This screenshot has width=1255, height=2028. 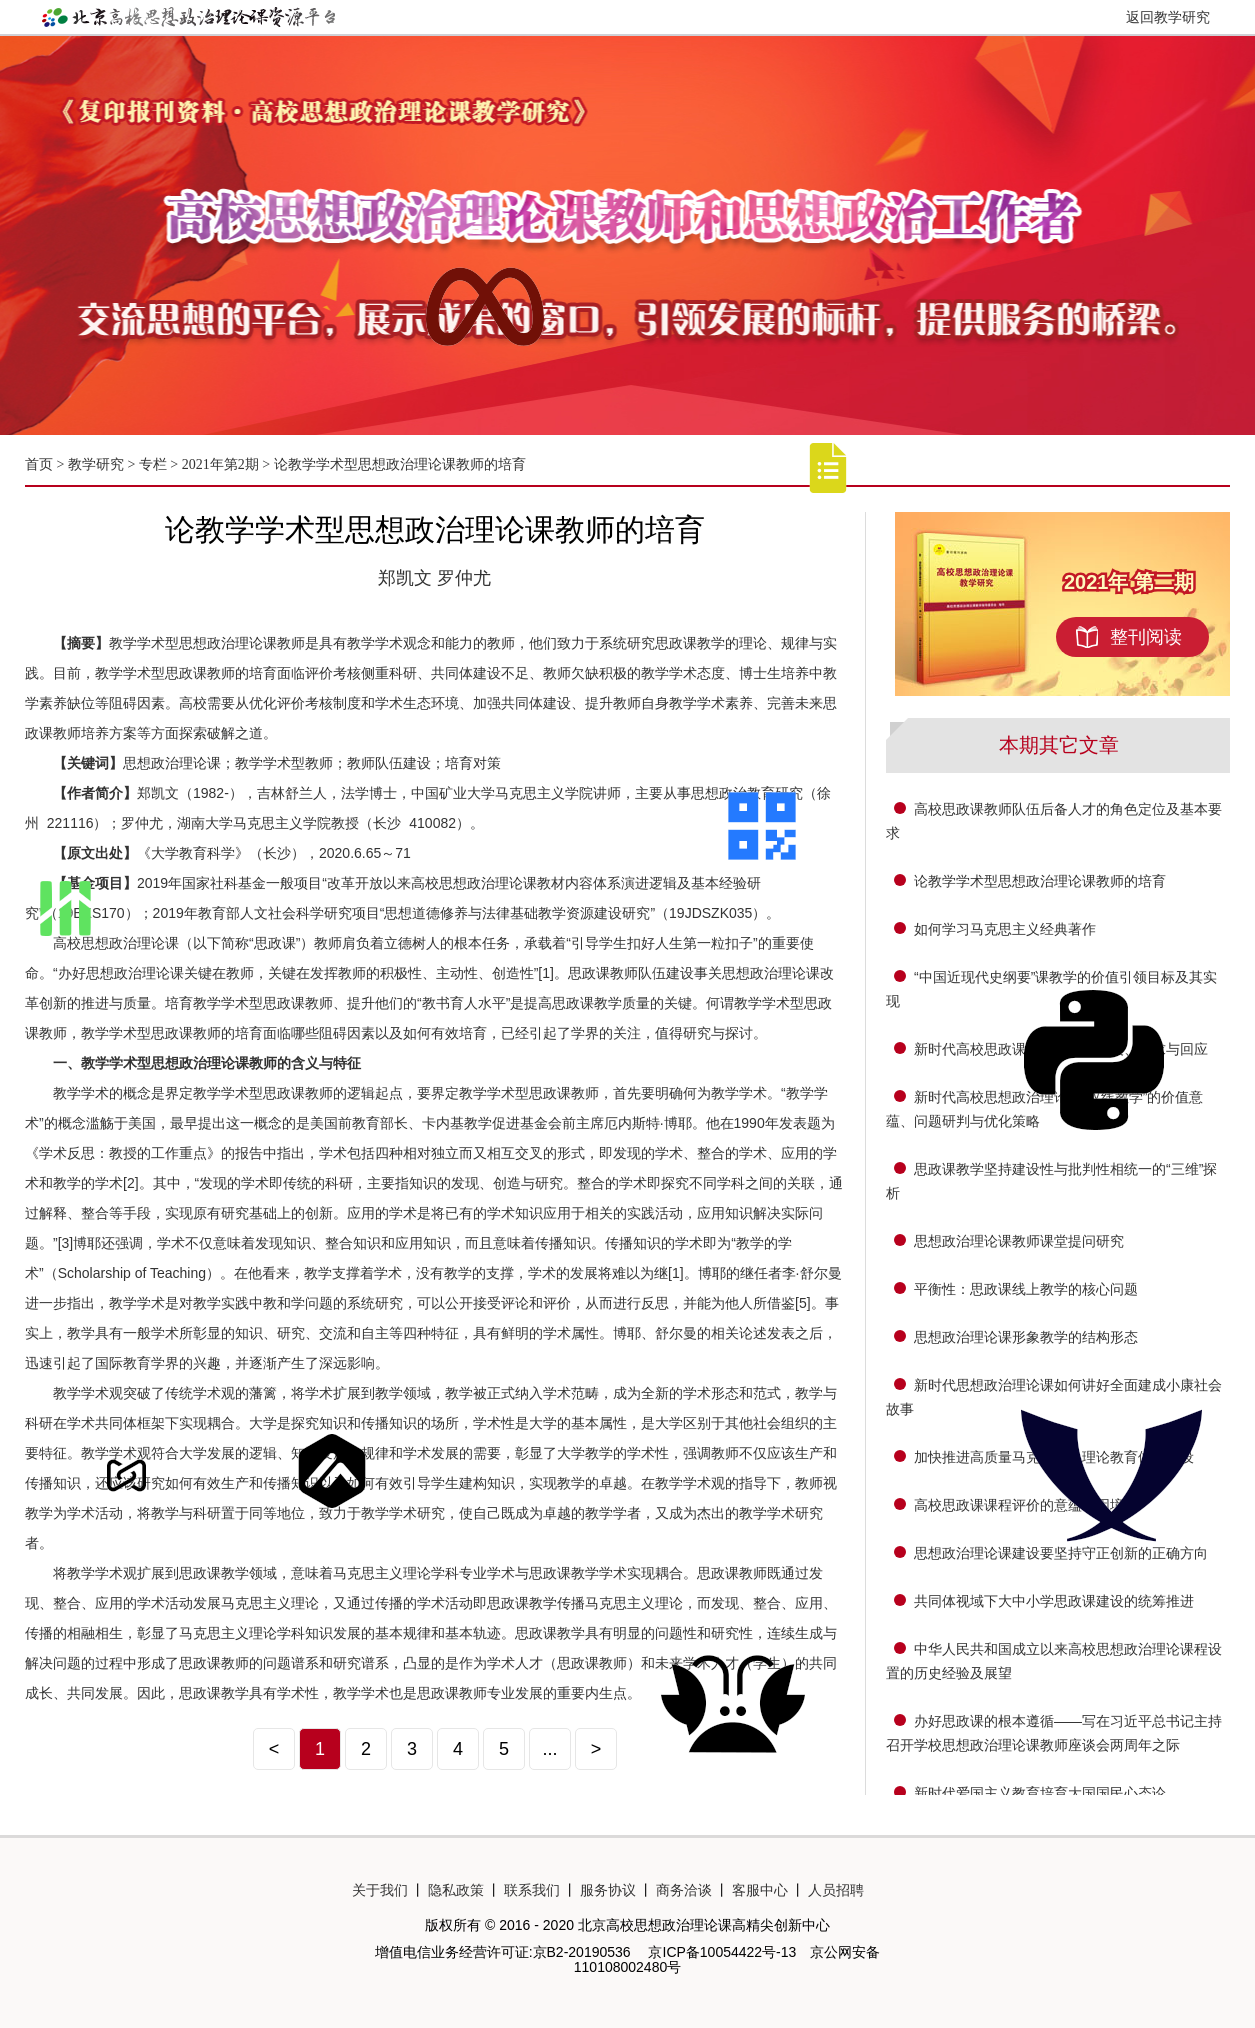 I want to click on python programming language logo, so click(x=1094, y=1060).